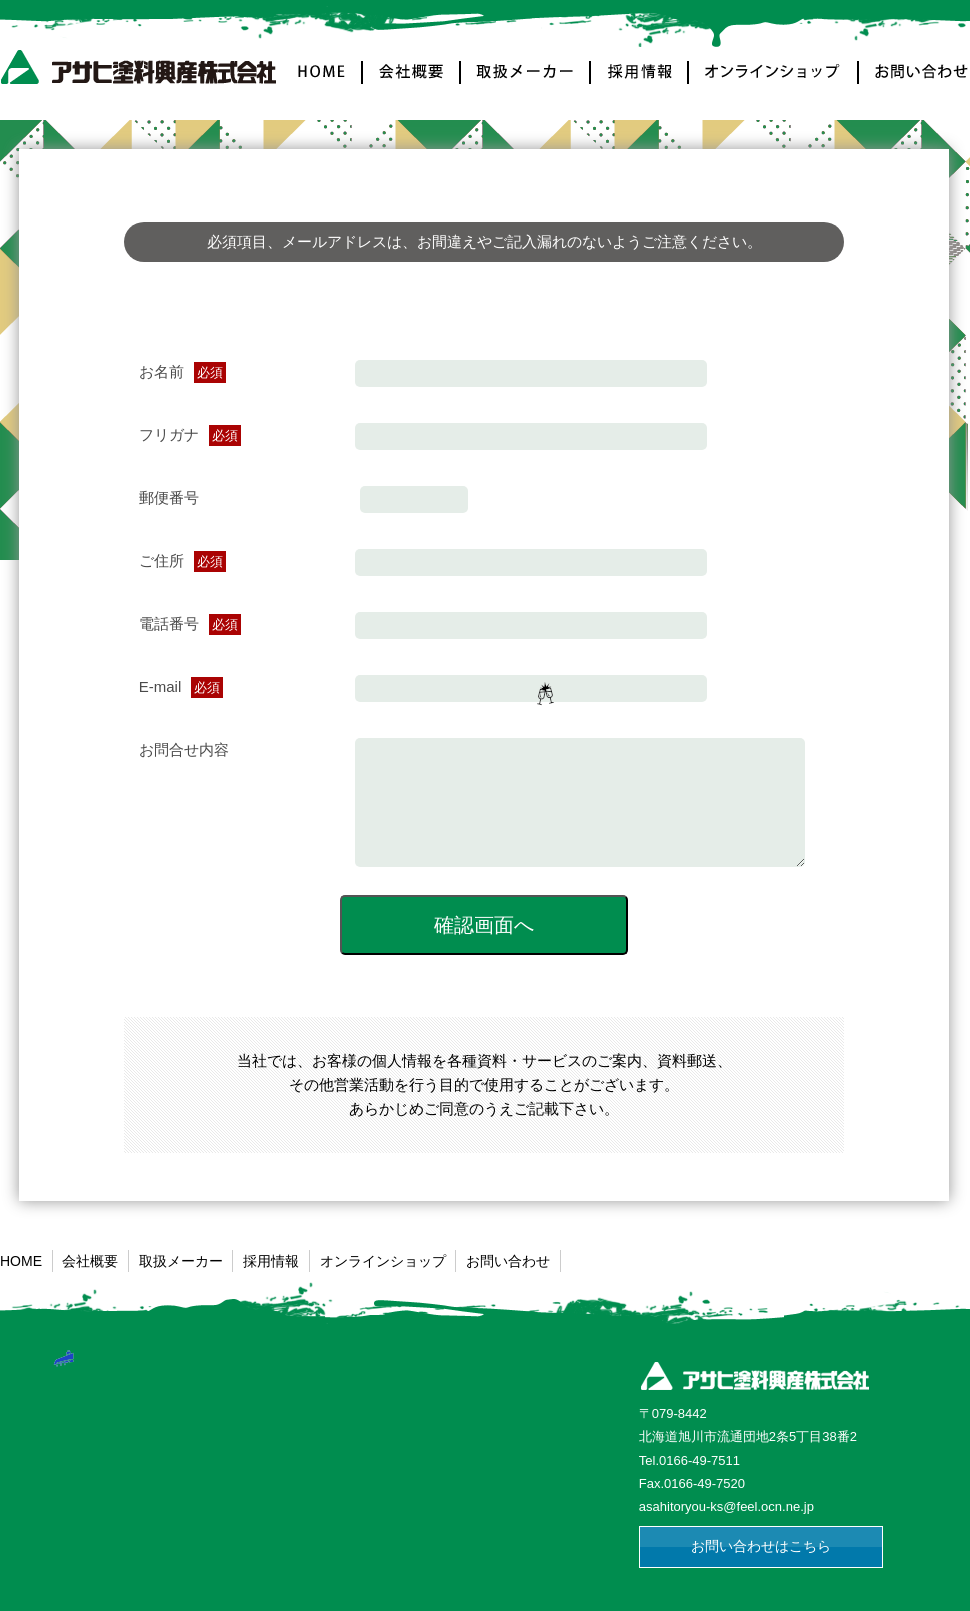 This screenshot has height=1611, width=970. What do you see at coordinates (545, 693) in the screenshot?
I see `celebrate an achievement or milestone` at bounding box center [545, 693].